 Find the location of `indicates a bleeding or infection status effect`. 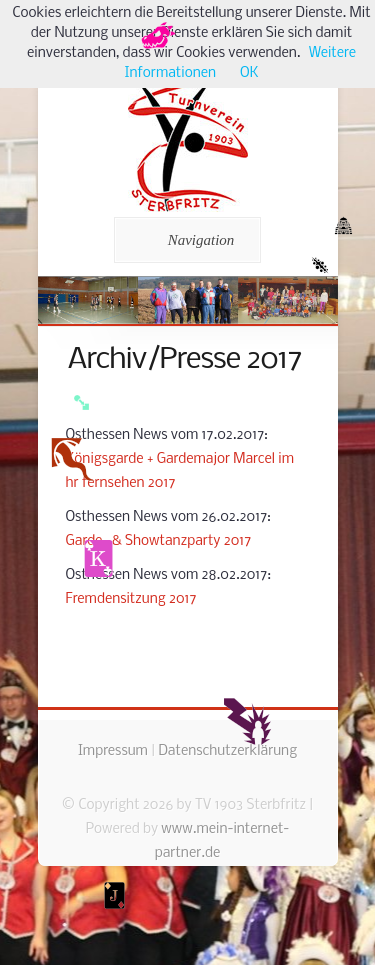

indicates a bleeding or infection status effect is located at coordinates (320, 265).